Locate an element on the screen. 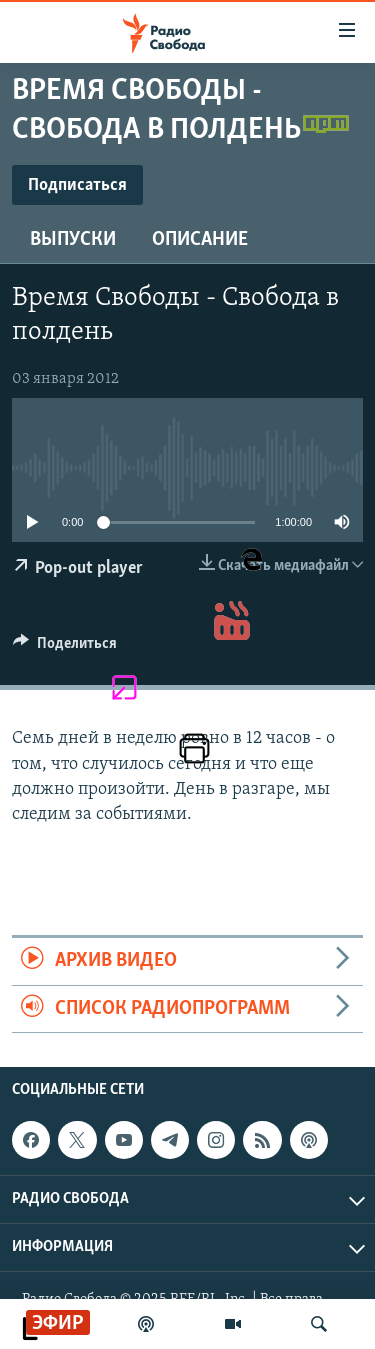 This screenshot has height=1349, width=375. open microsoft edge legacy browser is located at coordinates (251, 559).